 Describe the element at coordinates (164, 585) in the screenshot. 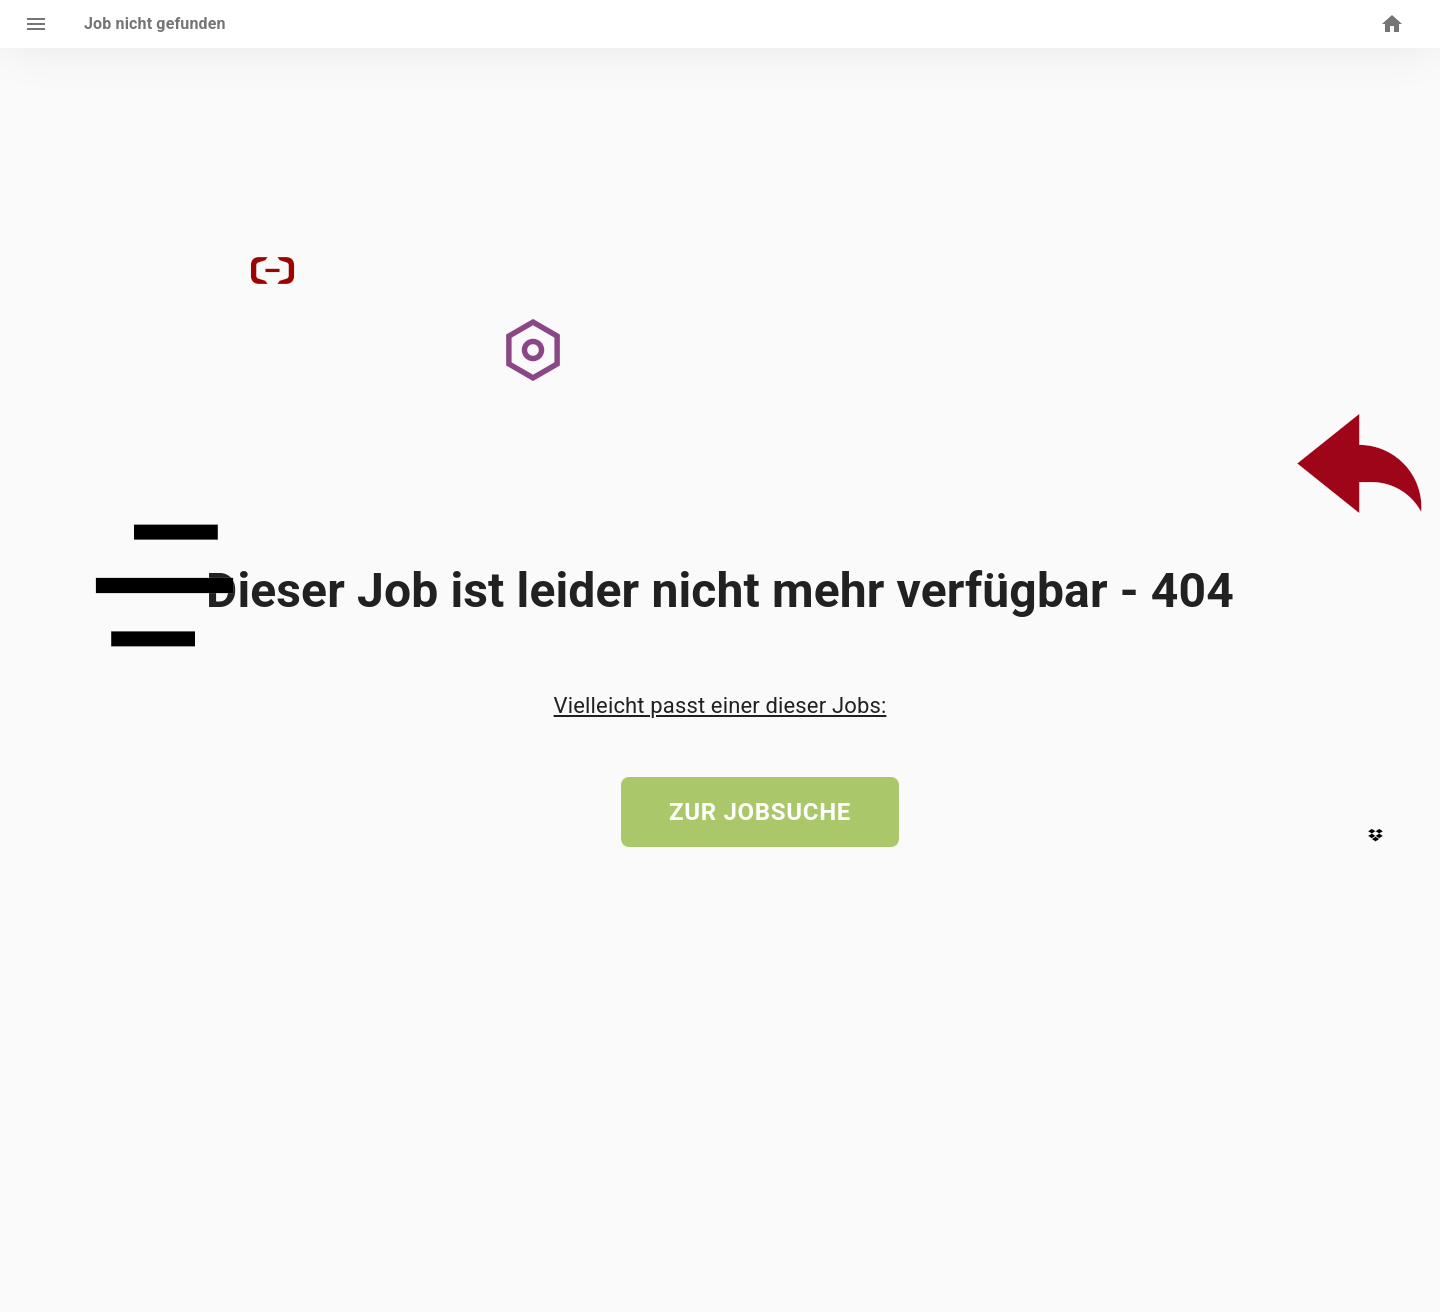

I see `open navigation menu` at that location.